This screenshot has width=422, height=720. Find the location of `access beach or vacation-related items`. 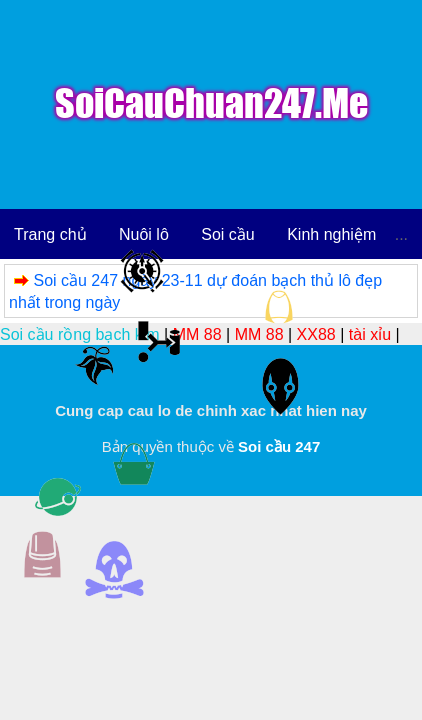

access beach or vacation-related items is located at coordinates (134, 464).